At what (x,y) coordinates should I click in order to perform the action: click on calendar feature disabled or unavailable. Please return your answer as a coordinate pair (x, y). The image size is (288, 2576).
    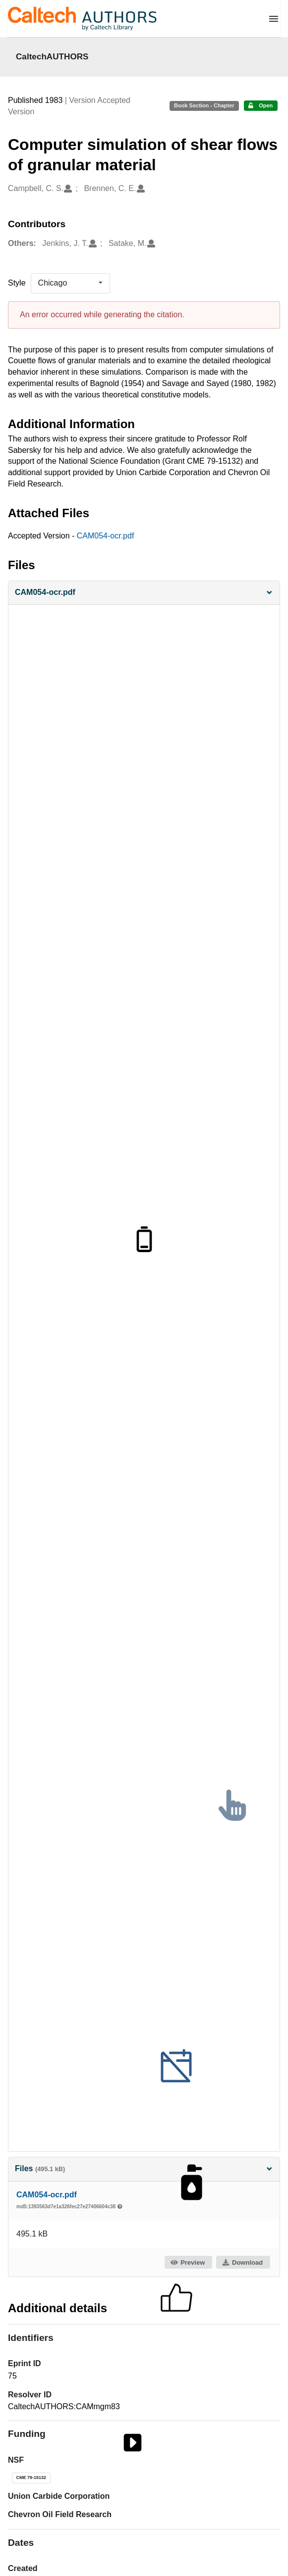
    Looking at the image, I should click on (176, 2067).